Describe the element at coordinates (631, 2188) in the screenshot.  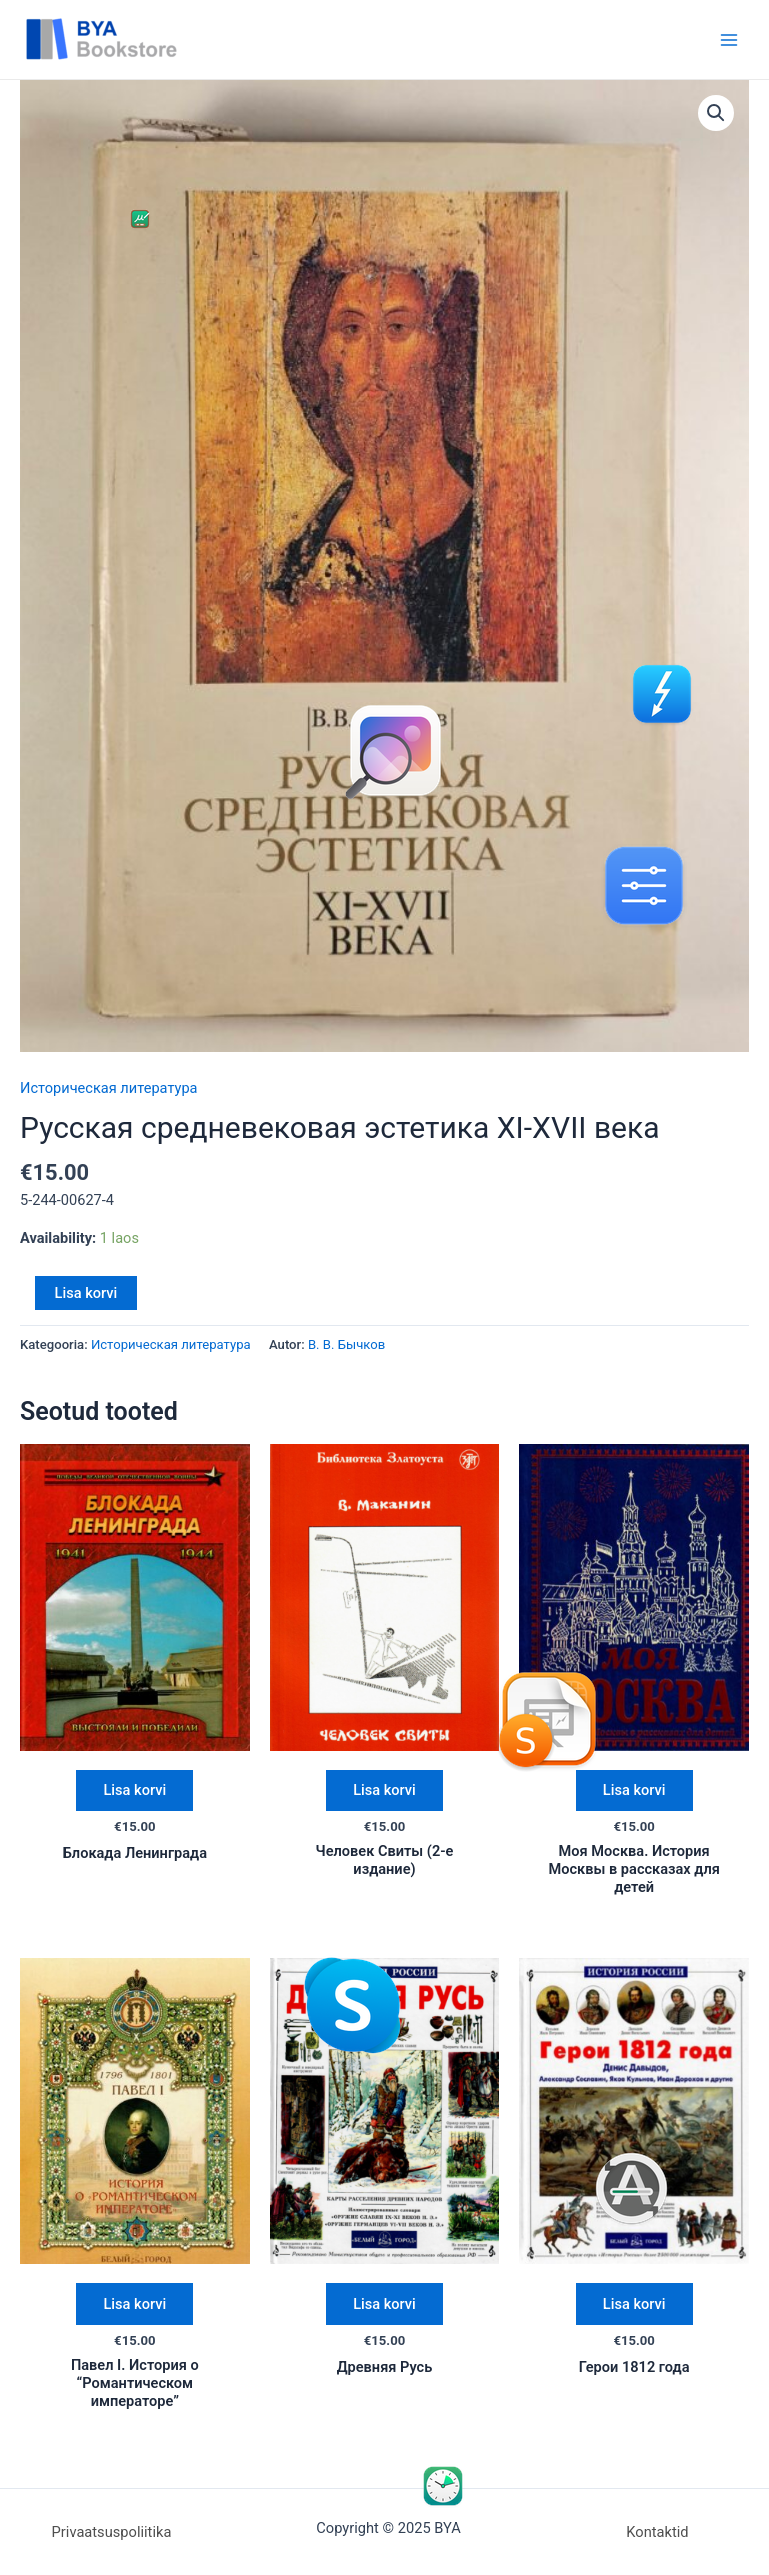
I see `open the software update manager` at that location.